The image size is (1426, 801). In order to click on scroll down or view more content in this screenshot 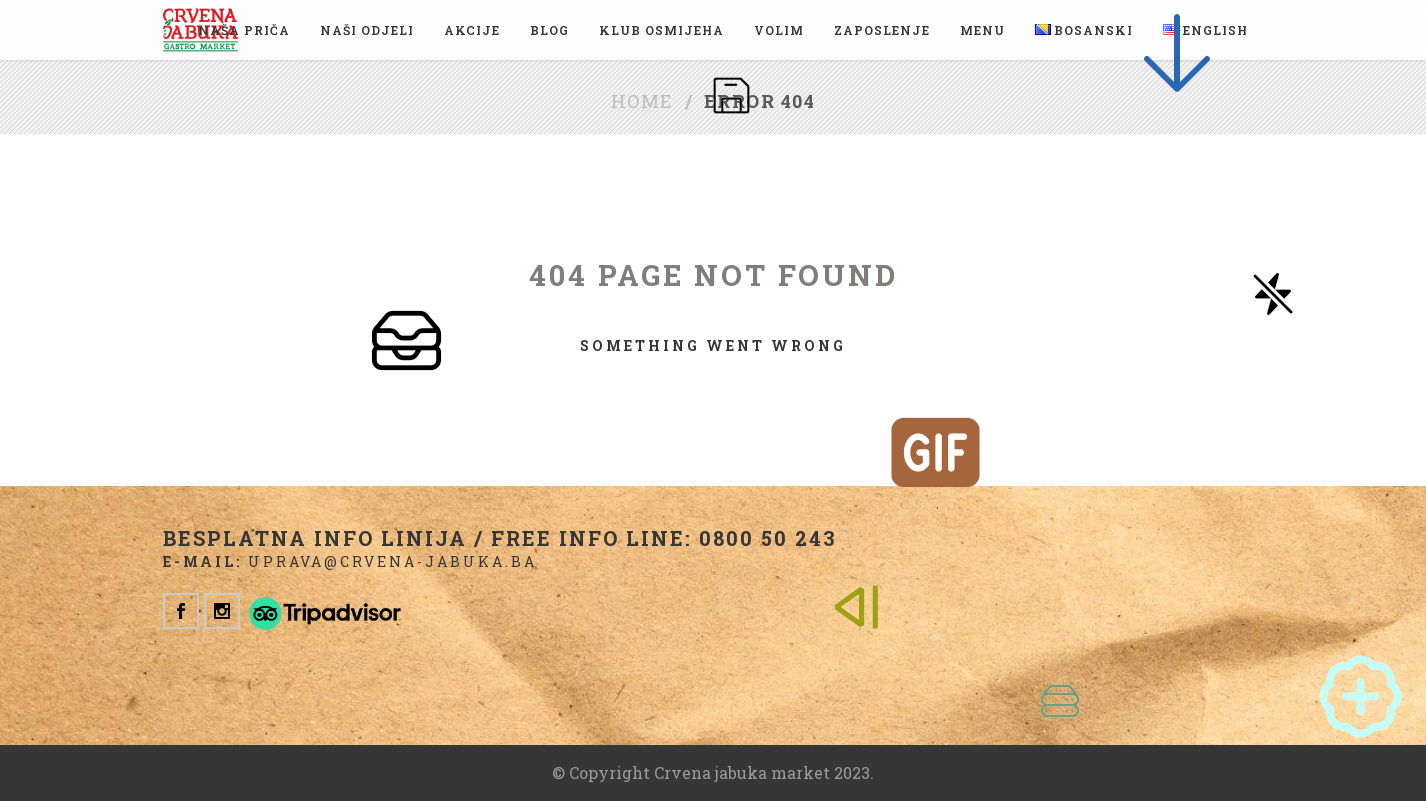, I will do `click(1177, 53)`.